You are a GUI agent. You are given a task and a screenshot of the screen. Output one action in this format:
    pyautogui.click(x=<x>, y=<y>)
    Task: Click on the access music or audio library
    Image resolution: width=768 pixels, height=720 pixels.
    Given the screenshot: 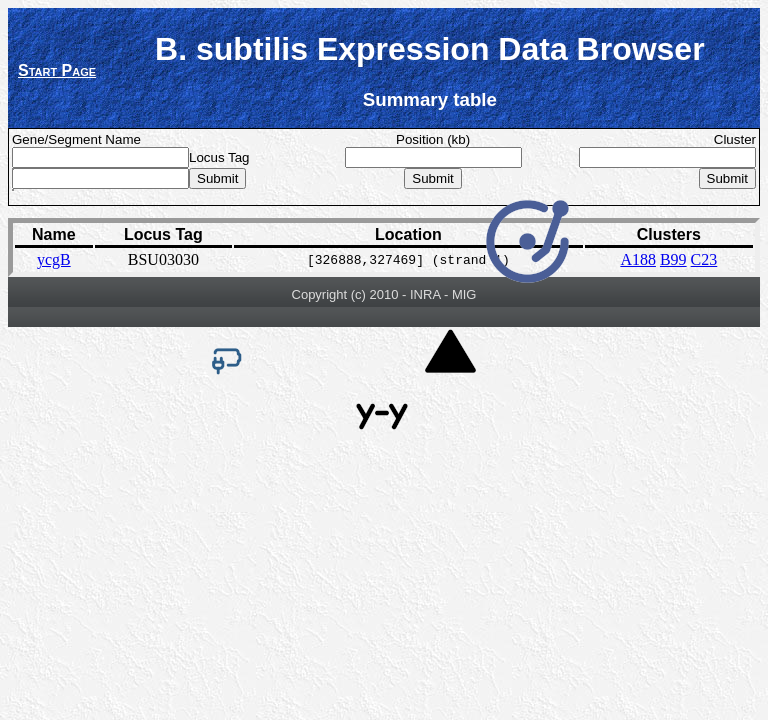 What is the action you would take?
    pyautogui.click(x=527, y=241)
    